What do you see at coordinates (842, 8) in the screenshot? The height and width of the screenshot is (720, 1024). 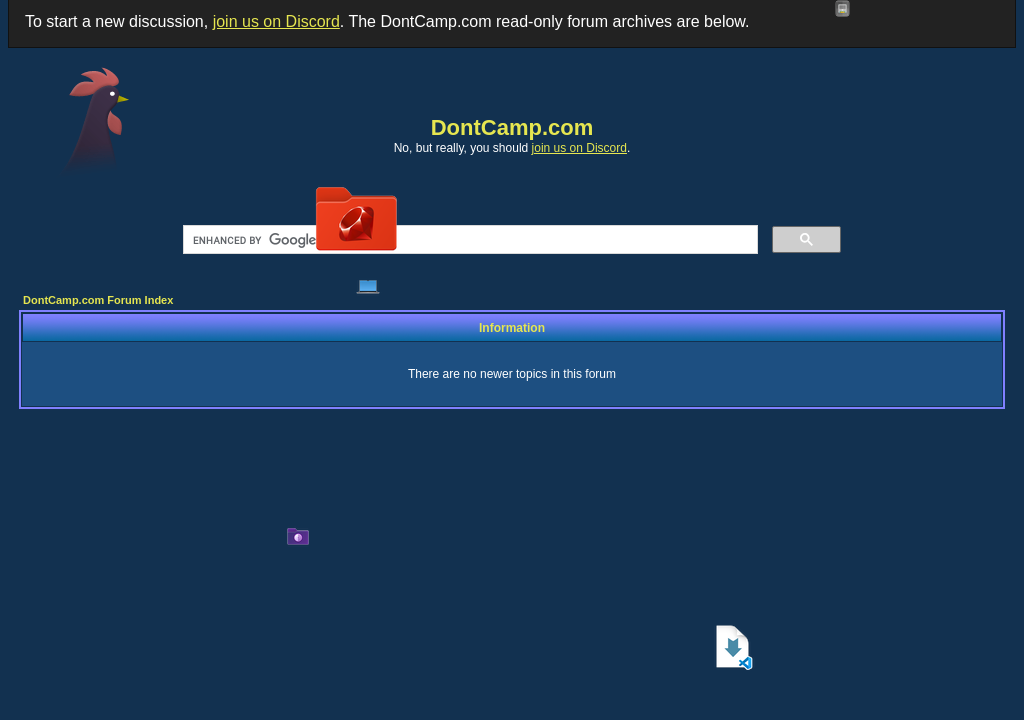 I see `indicates a ROM file type` at bounding box center [842, 8].